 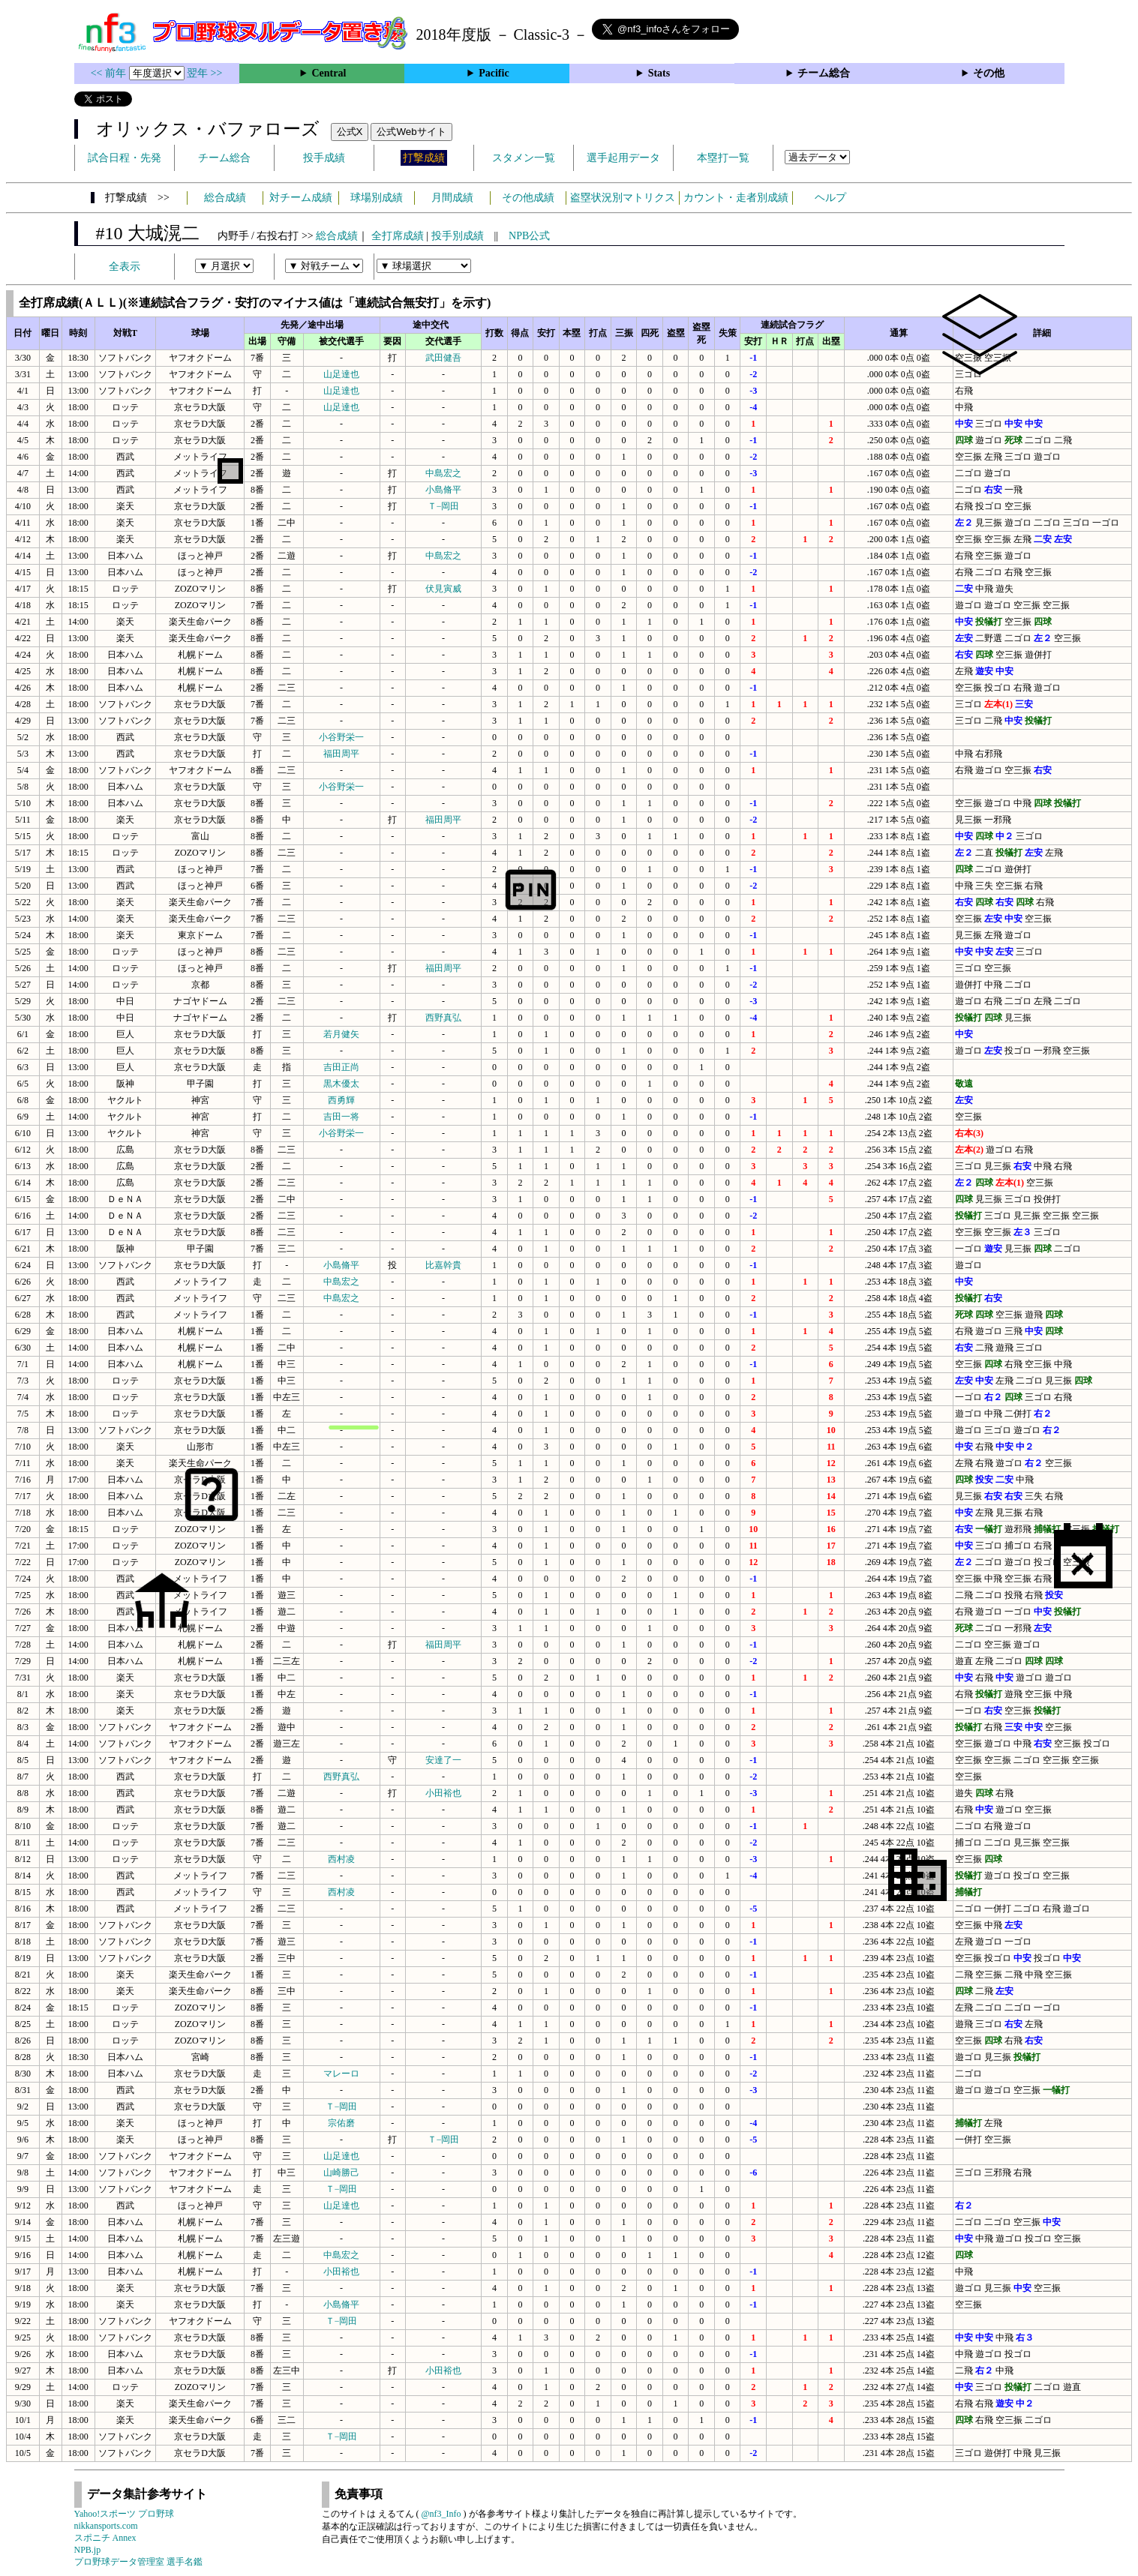 I want to click on stop media playback, so click(x=230, y=471).